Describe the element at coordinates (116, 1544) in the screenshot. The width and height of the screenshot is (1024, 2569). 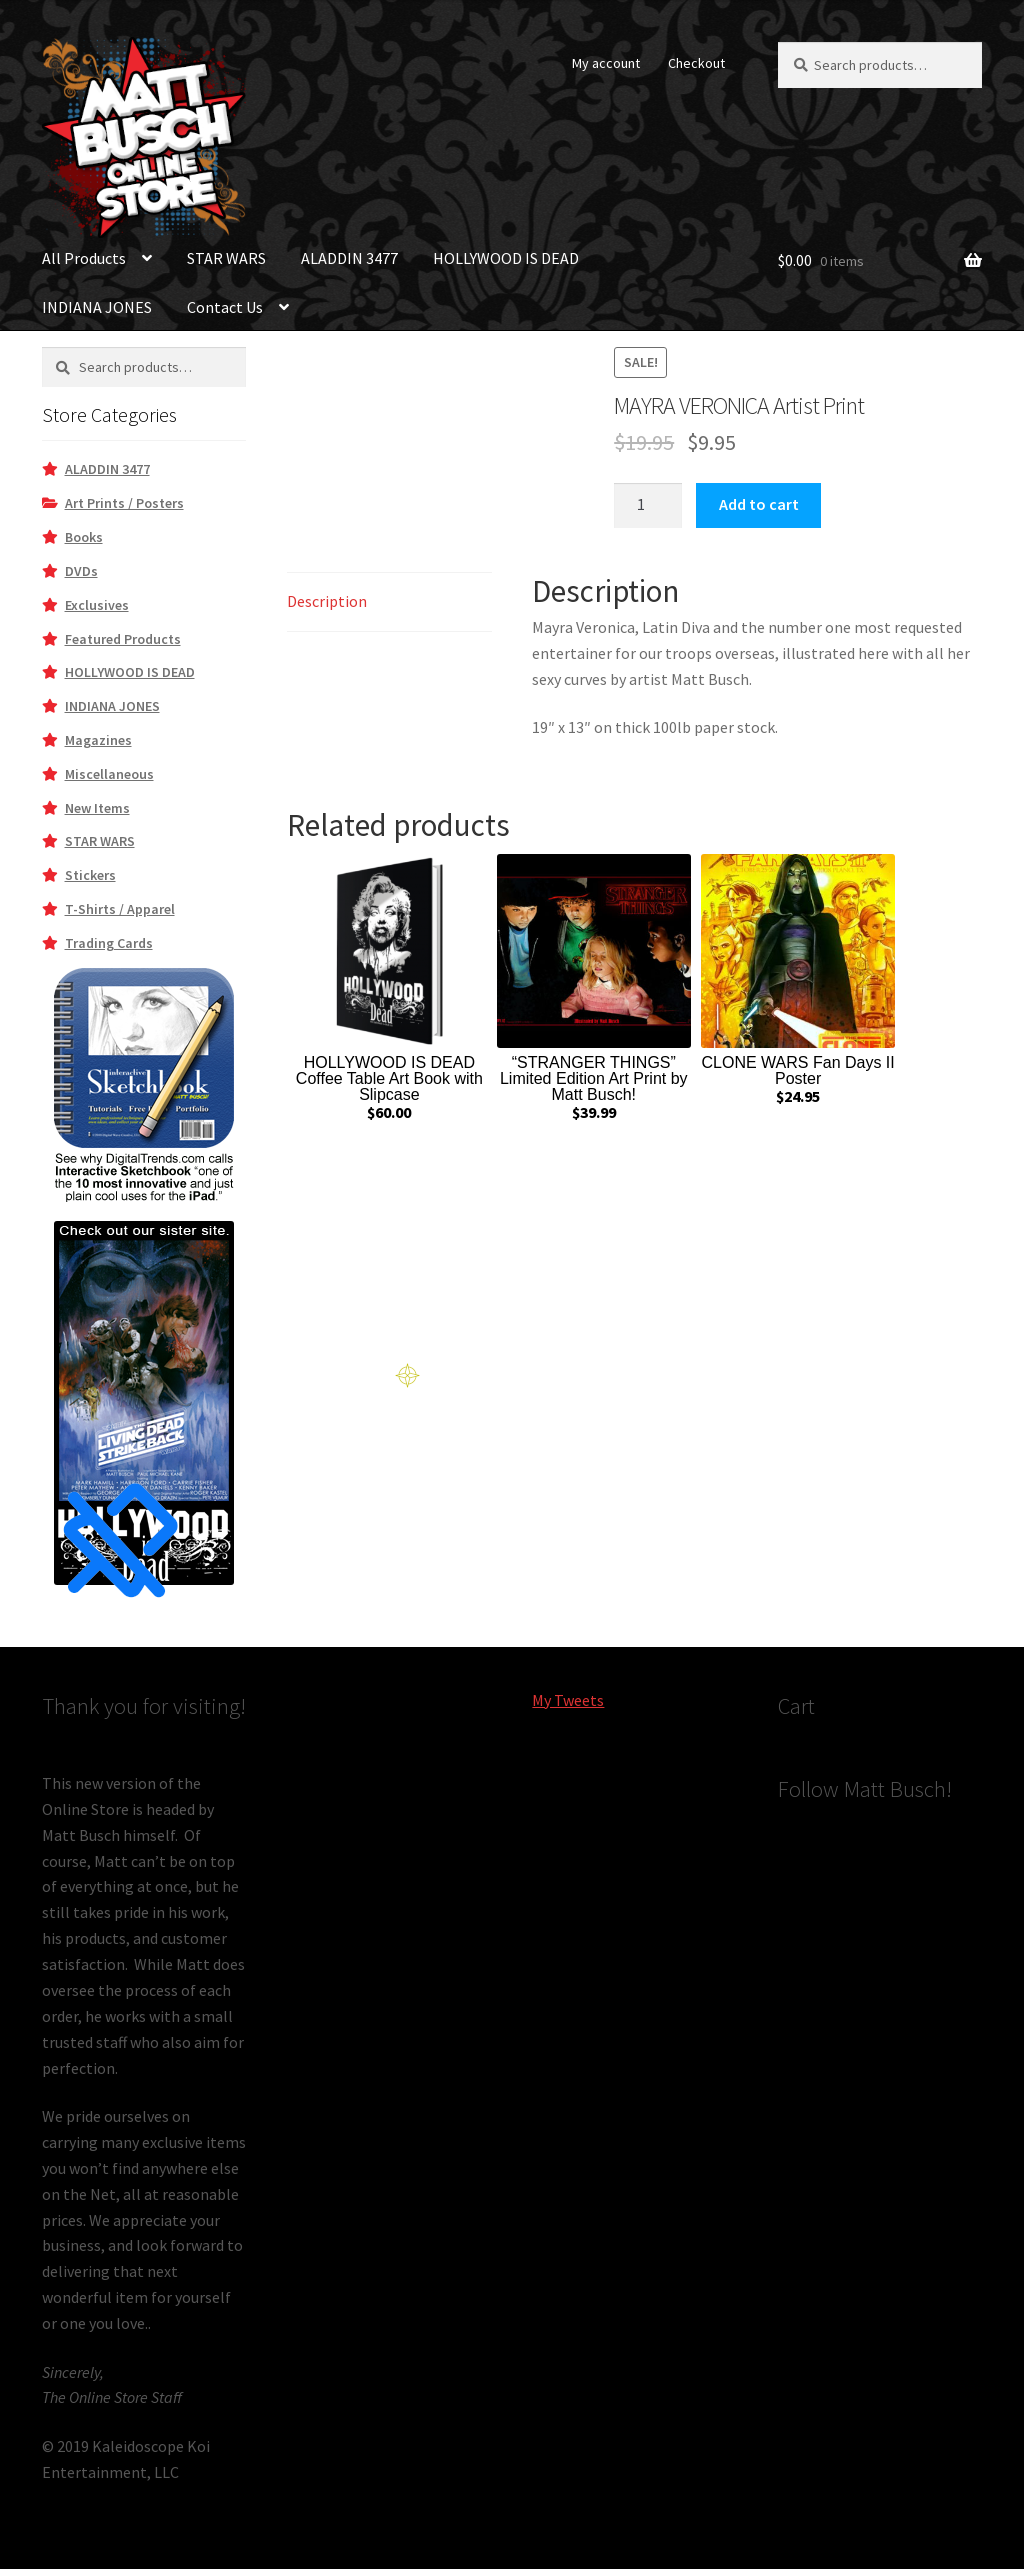
I see `unpin this item` at that location.